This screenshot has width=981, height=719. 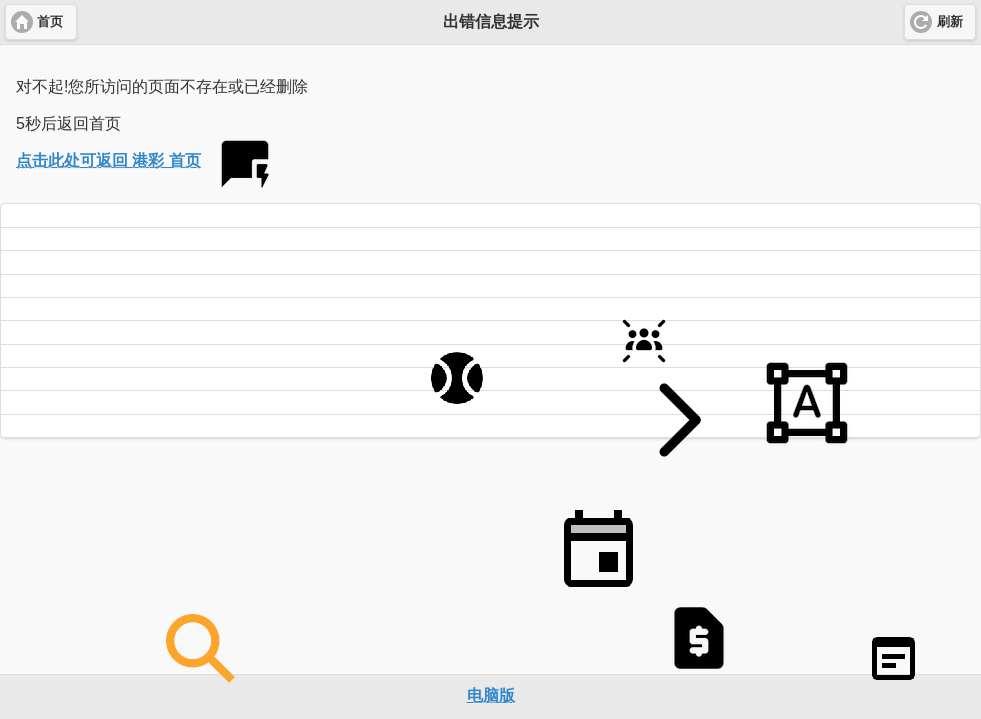 I want to click on access baseball or sports content, so click(x=457, y=378).